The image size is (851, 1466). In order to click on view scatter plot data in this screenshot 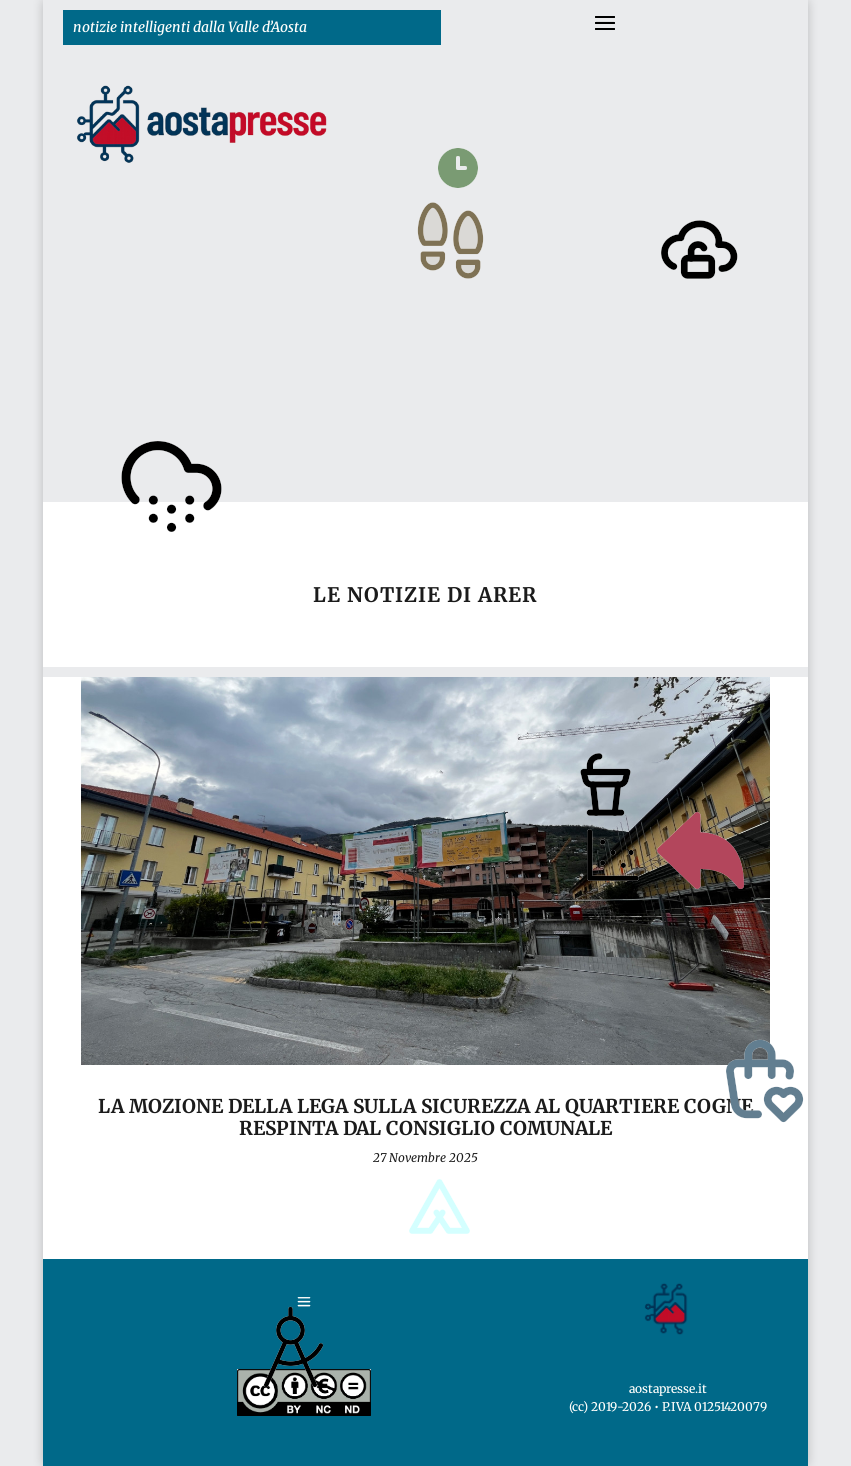, I will do `click(613, 855)`.